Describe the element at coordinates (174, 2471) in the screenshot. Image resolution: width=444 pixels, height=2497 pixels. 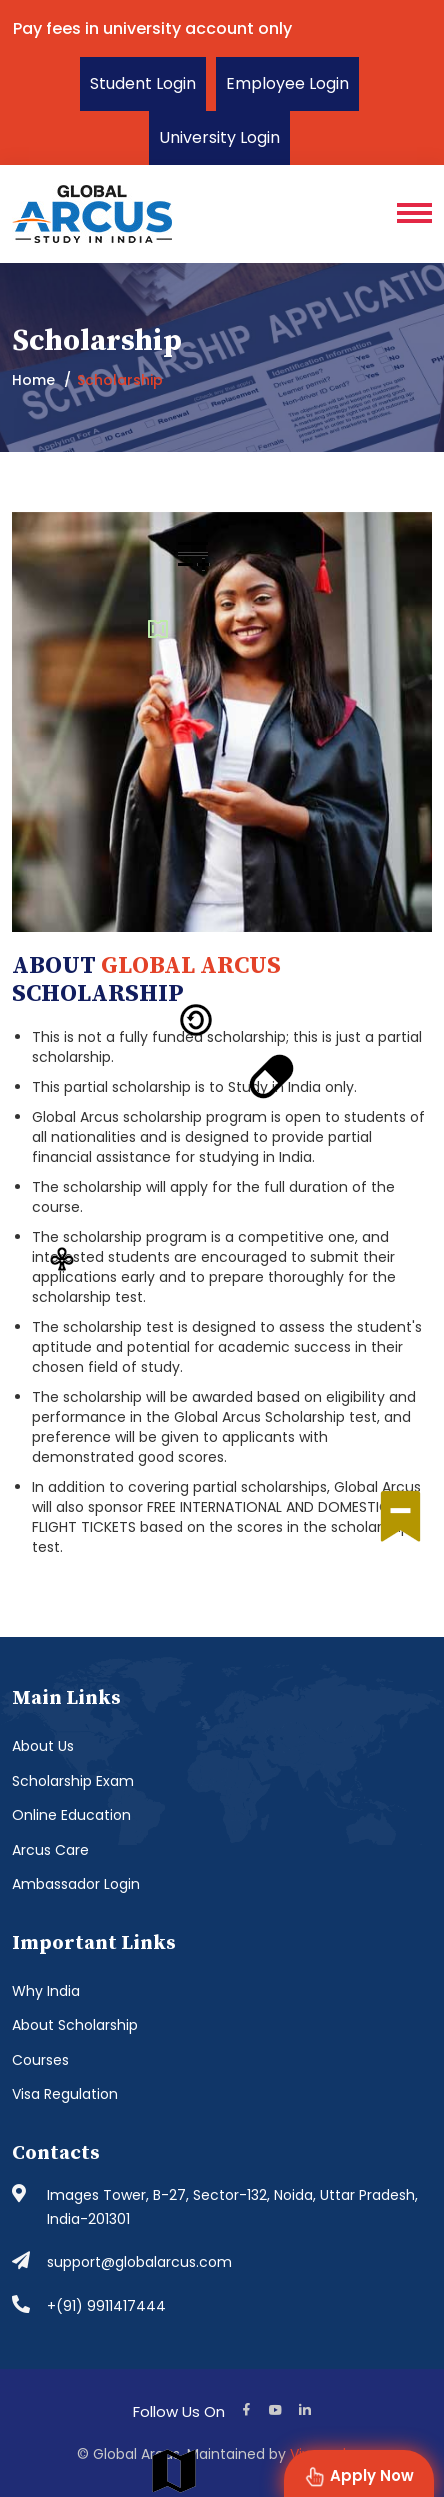
I see `open map view` at that location.